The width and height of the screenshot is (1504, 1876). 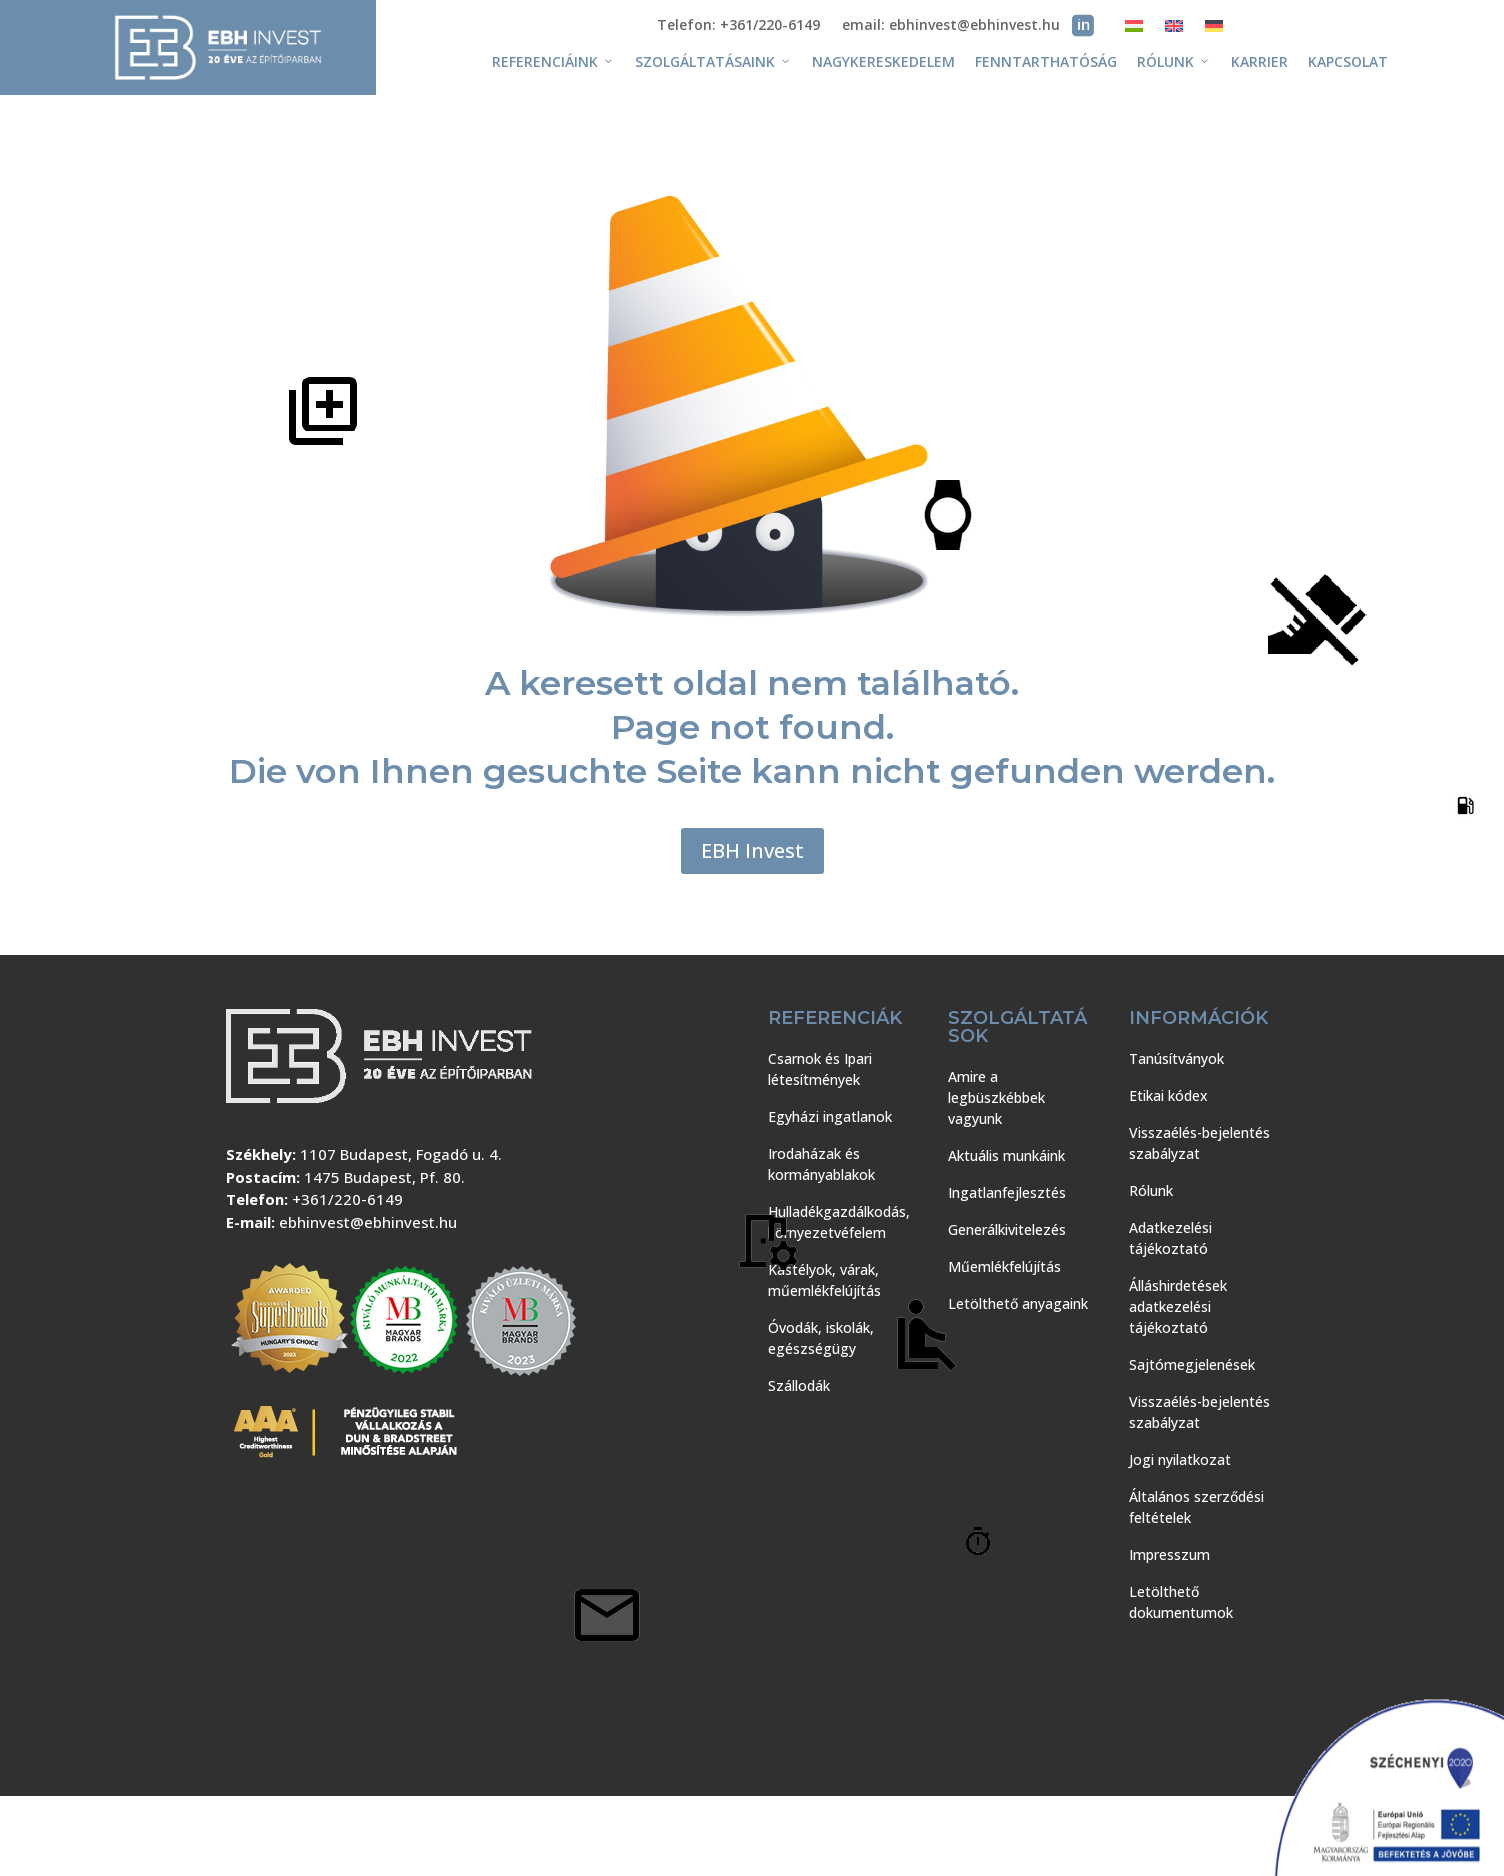 I want to click on add item to your library, so click(x=323, y=411).